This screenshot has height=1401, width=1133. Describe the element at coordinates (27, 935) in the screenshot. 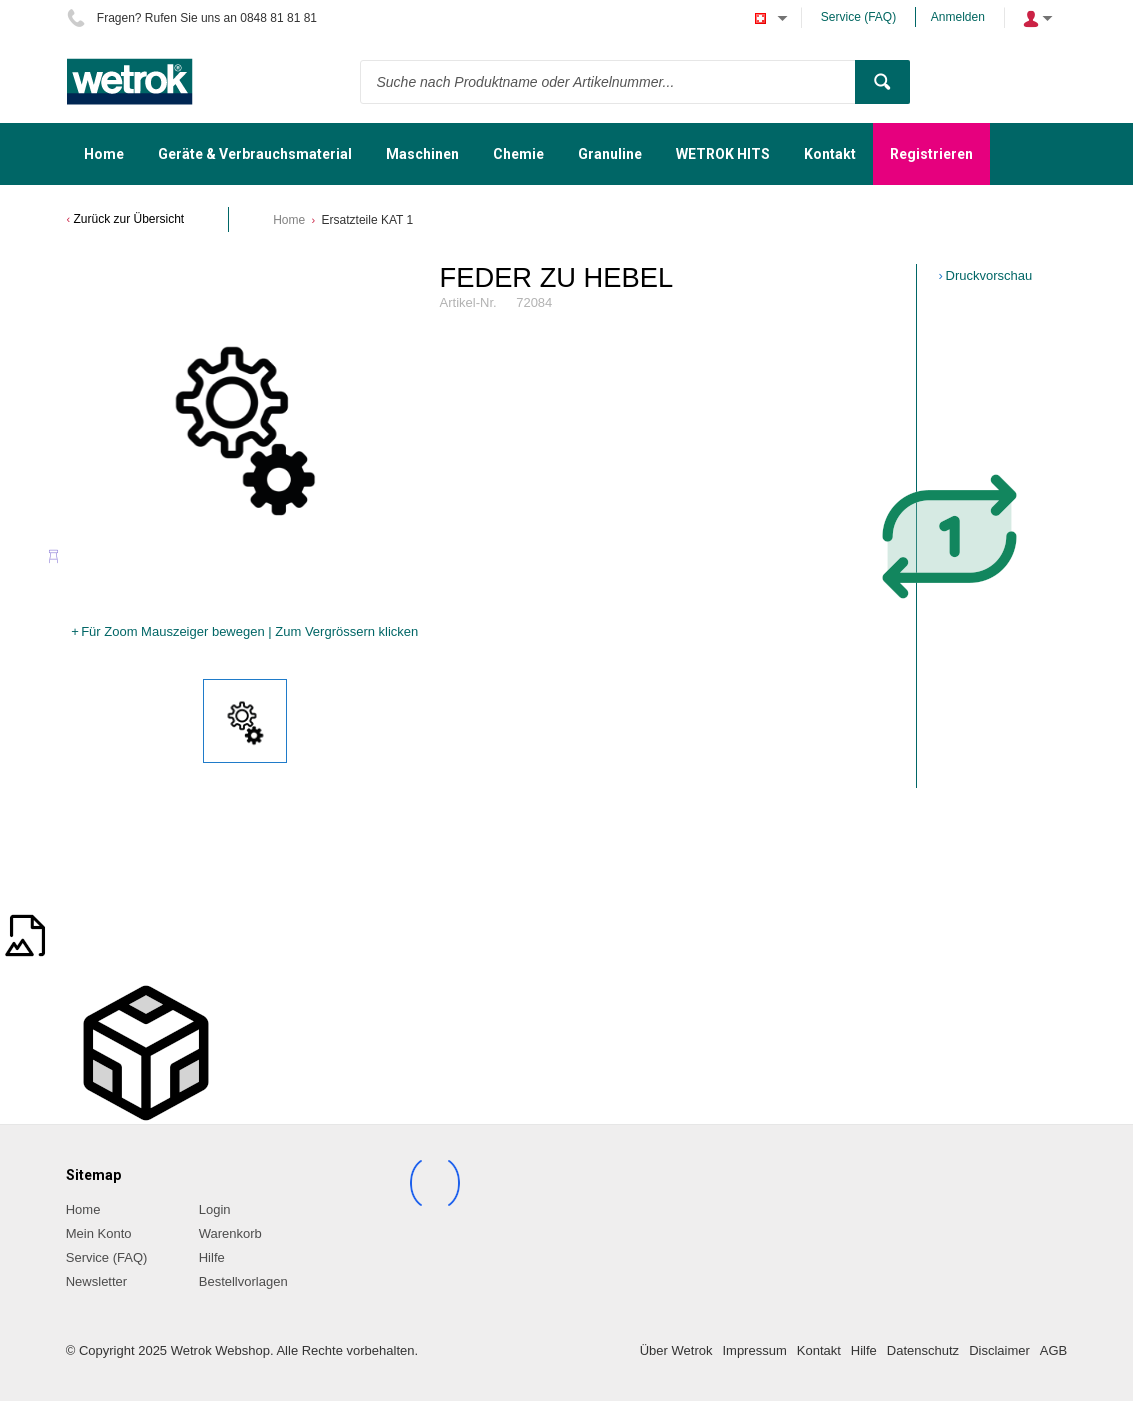

I see `view image file` at that location.